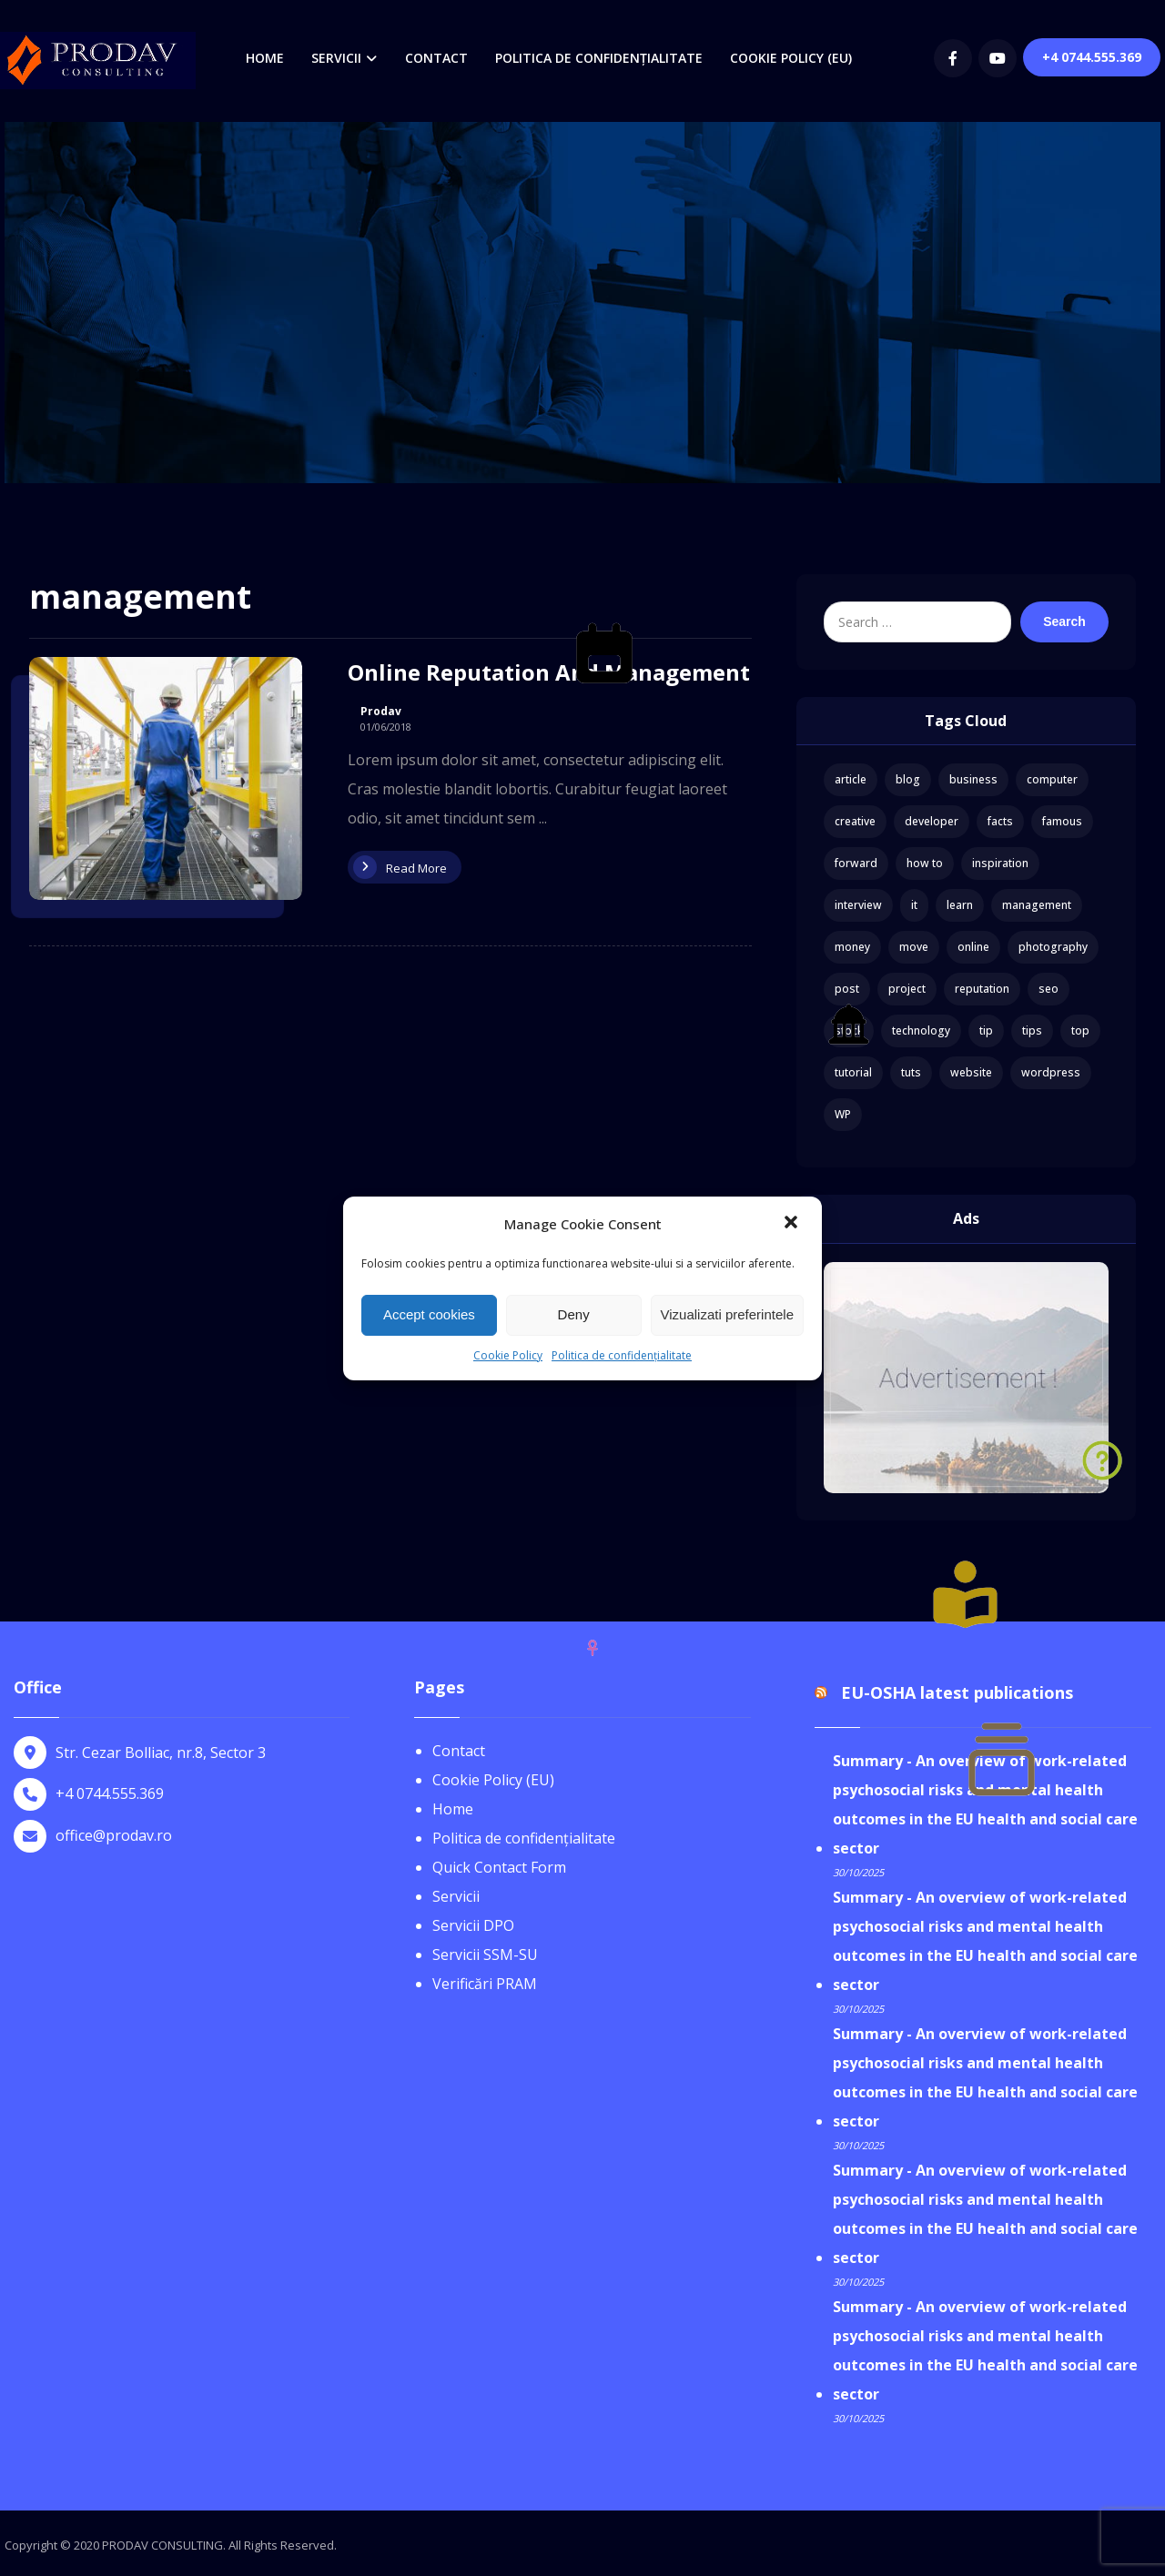 The width and height of the screenshot is (1165, 2576). Describe the element at coordinates (965, 1595) in the screenshot. I see `open reading mode` at that location.